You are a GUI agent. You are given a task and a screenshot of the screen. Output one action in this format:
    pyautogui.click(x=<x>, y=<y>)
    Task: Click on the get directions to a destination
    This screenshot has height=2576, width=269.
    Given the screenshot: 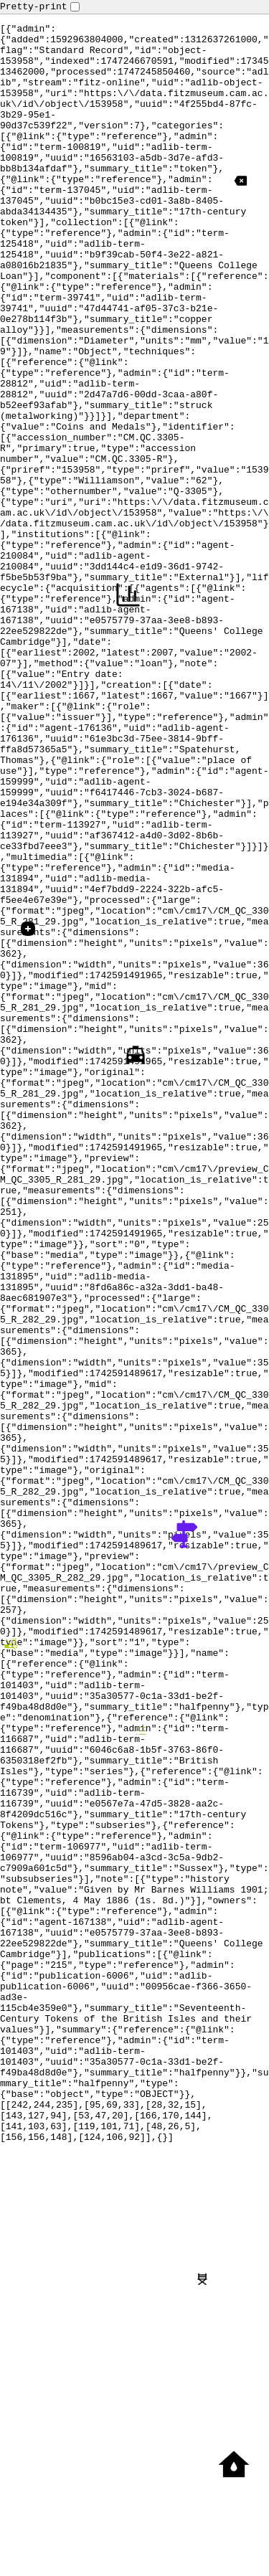 What is the action you would take?
    pyautogui.click(x=184, y=1534)
    